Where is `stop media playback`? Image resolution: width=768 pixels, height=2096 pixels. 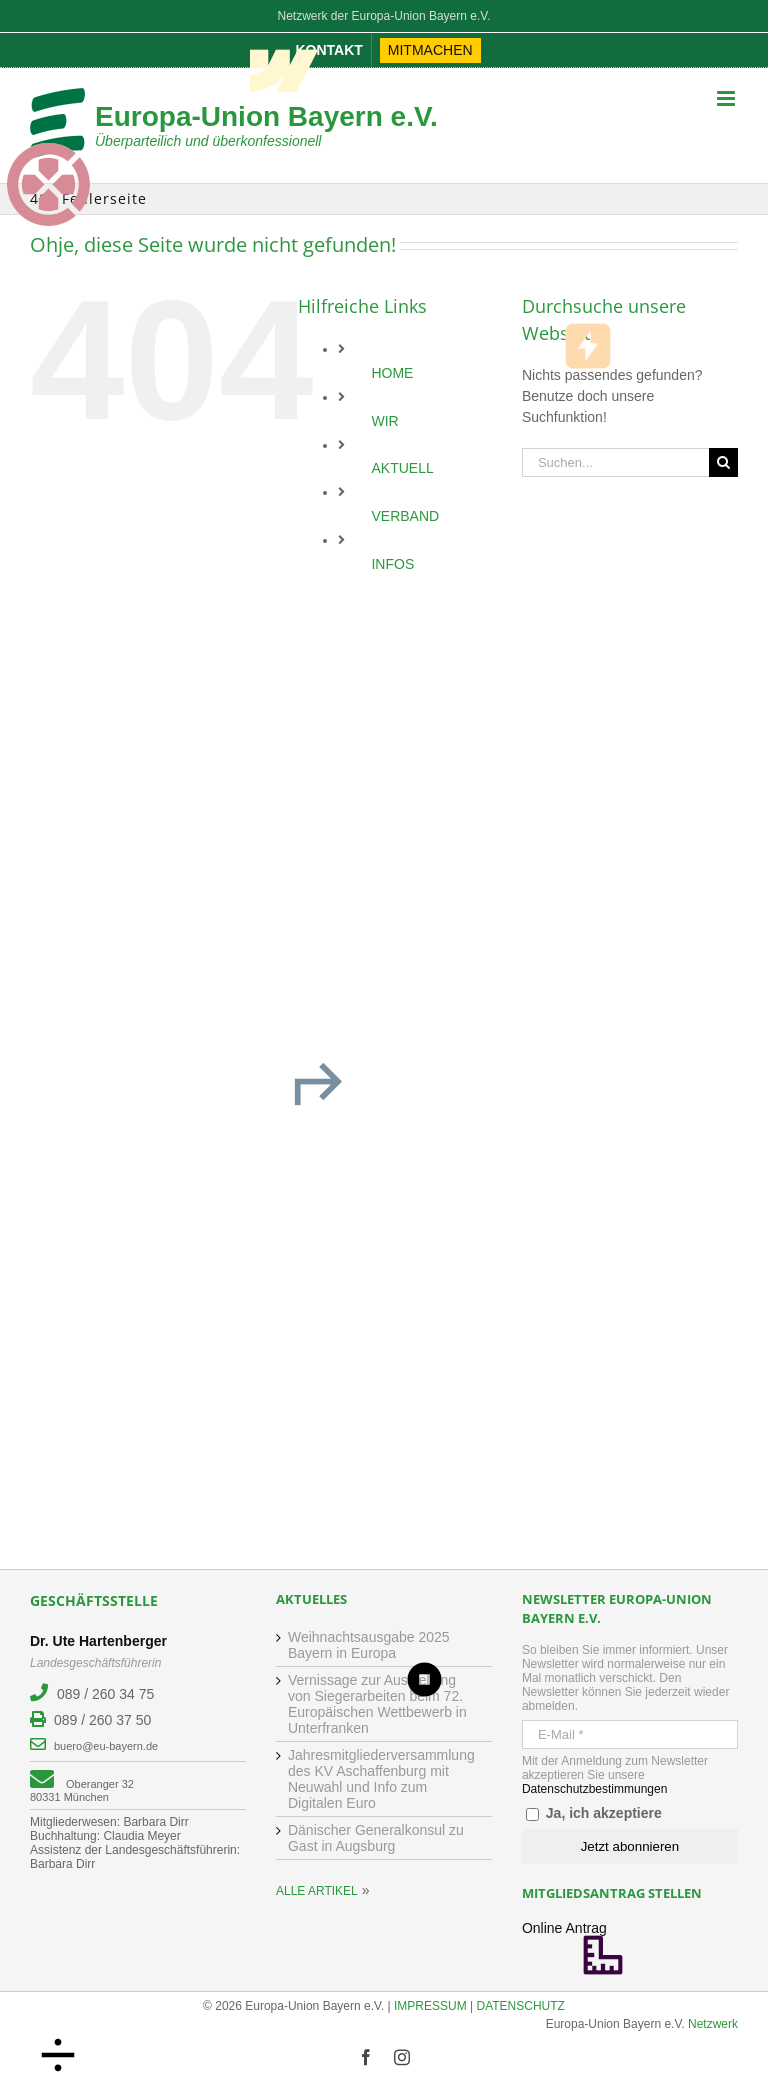
stop media playback is located at coordinates (424, 1679).